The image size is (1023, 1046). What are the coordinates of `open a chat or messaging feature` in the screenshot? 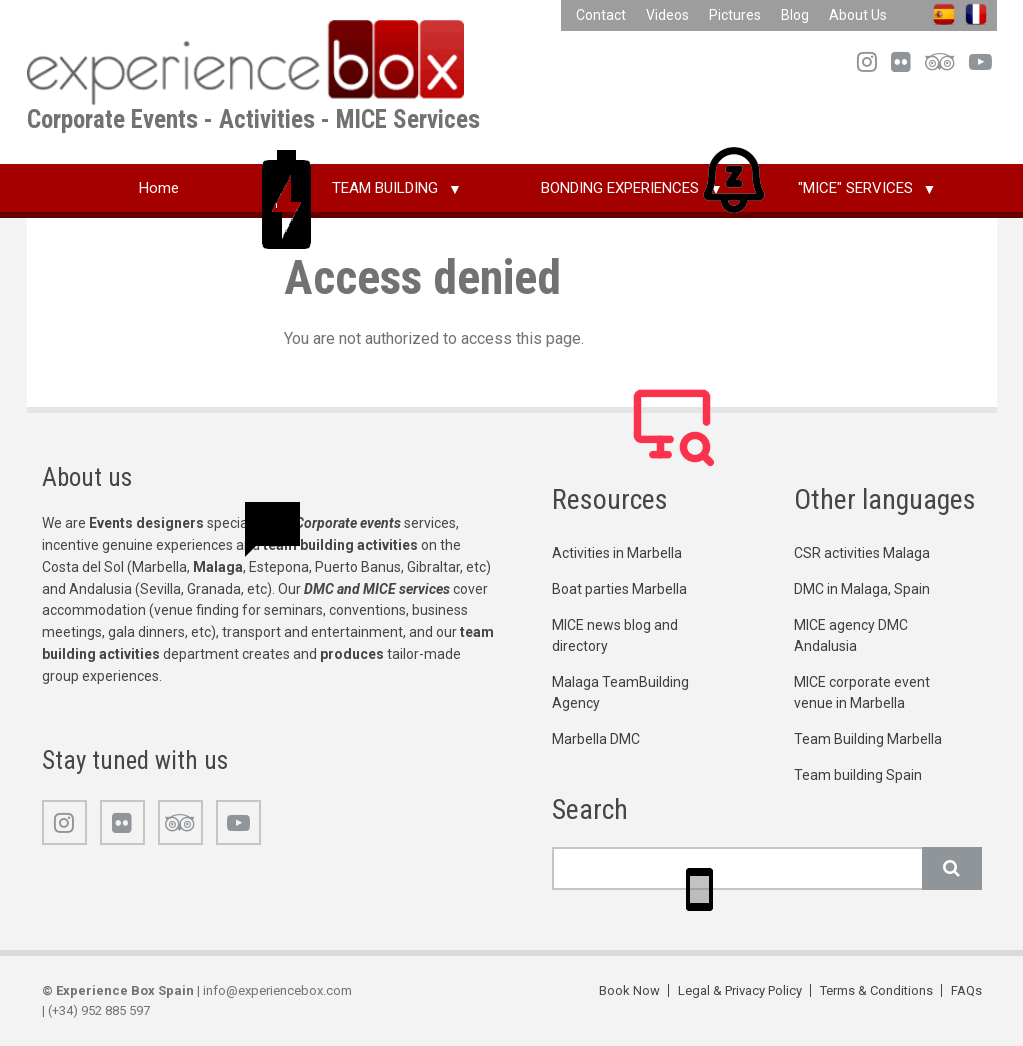 It's located at (272, 529).